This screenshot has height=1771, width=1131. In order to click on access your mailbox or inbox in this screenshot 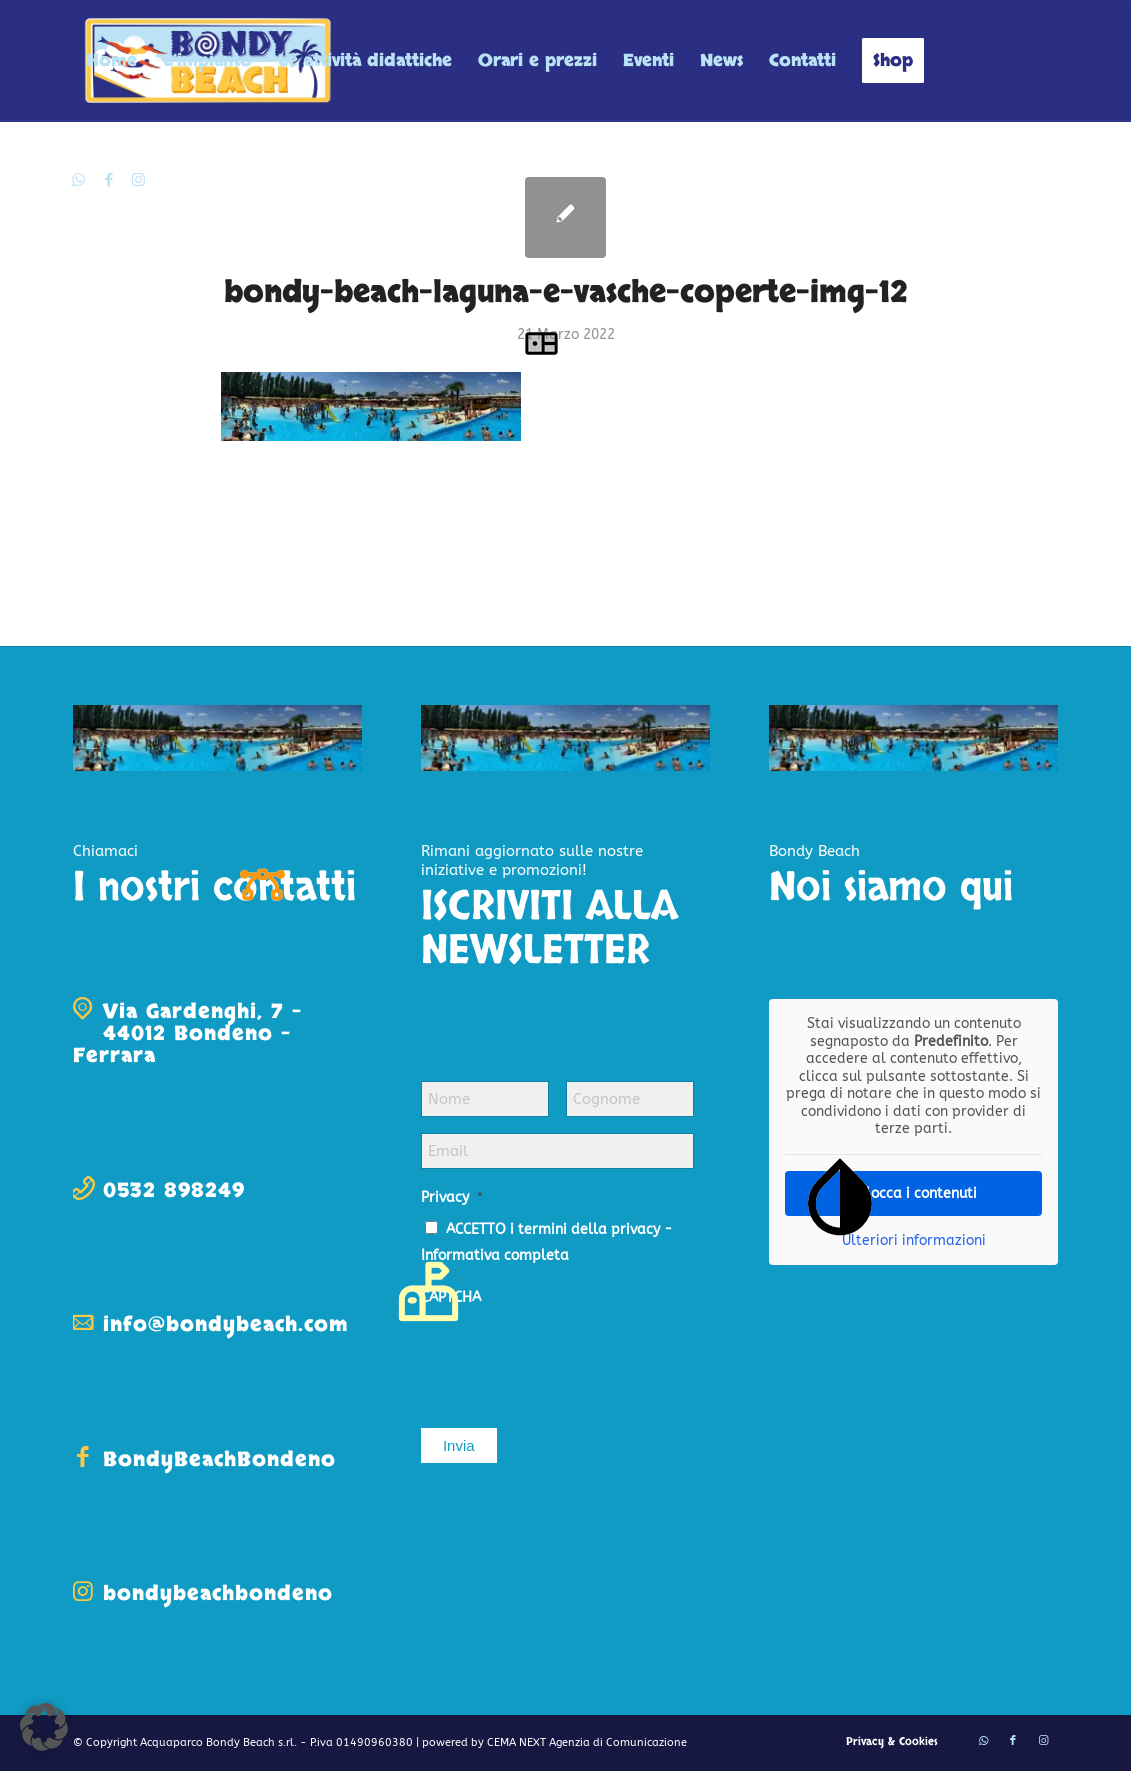, I will do `click(428, 1291)`.